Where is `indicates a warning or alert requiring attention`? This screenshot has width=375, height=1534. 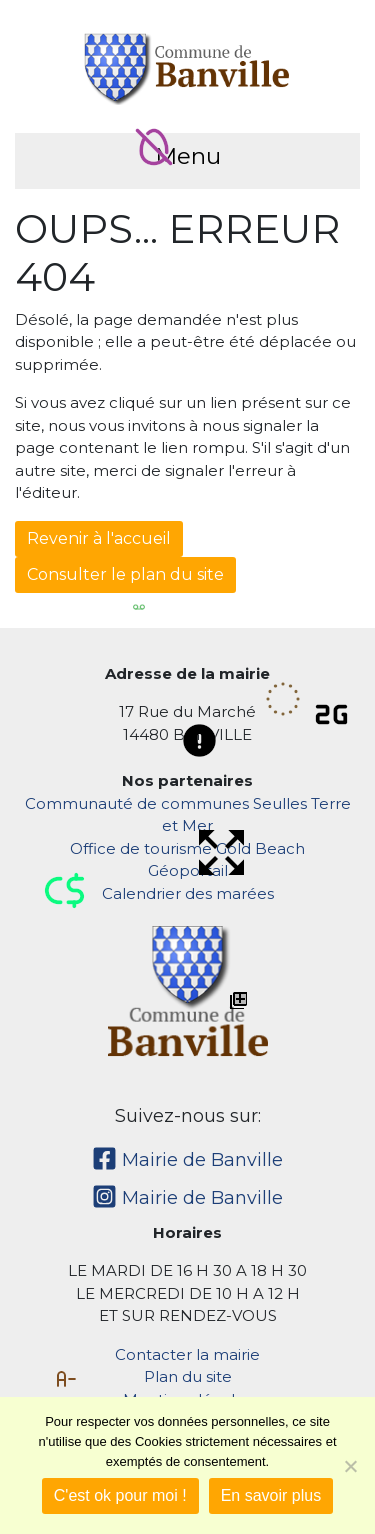
indicates a warning or alert requiring attention is located at coordinates (199, 740).